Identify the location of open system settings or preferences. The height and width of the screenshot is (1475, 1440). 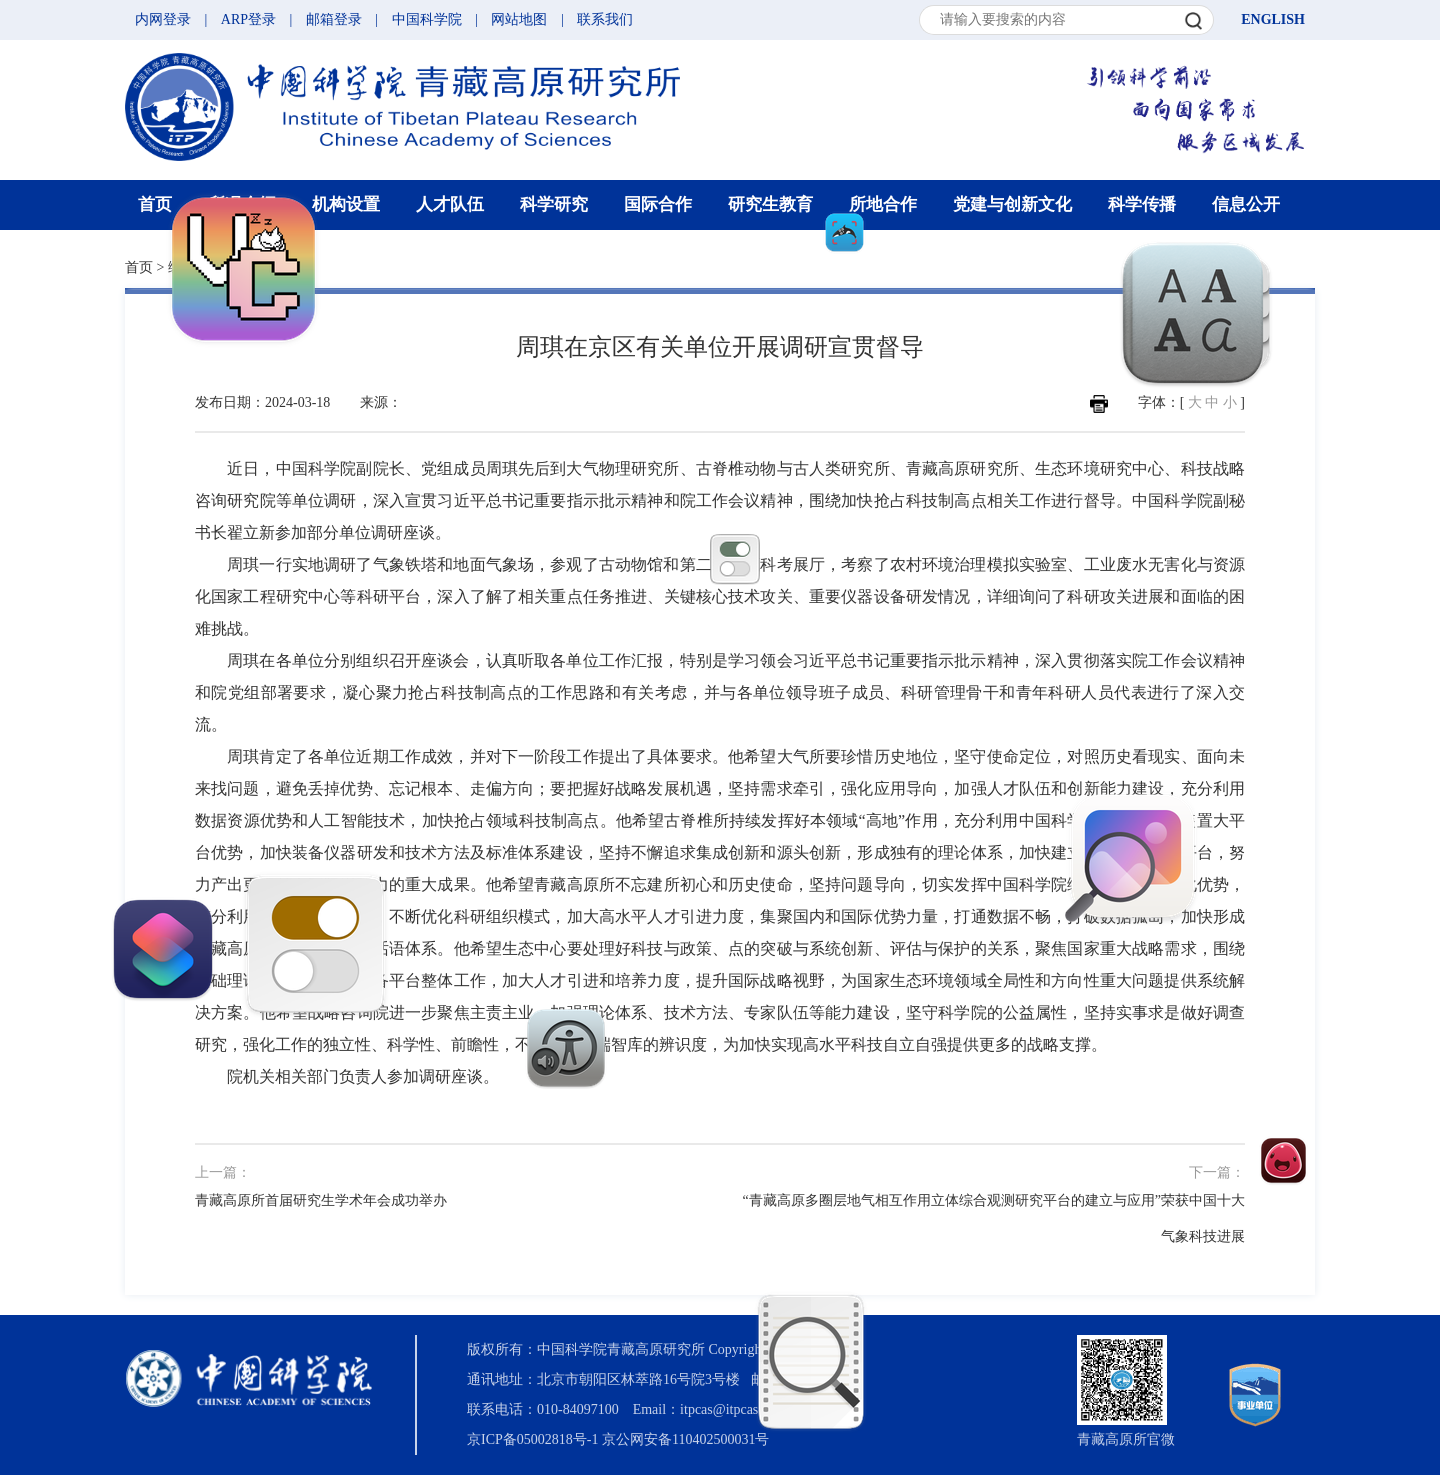
(315, 944).